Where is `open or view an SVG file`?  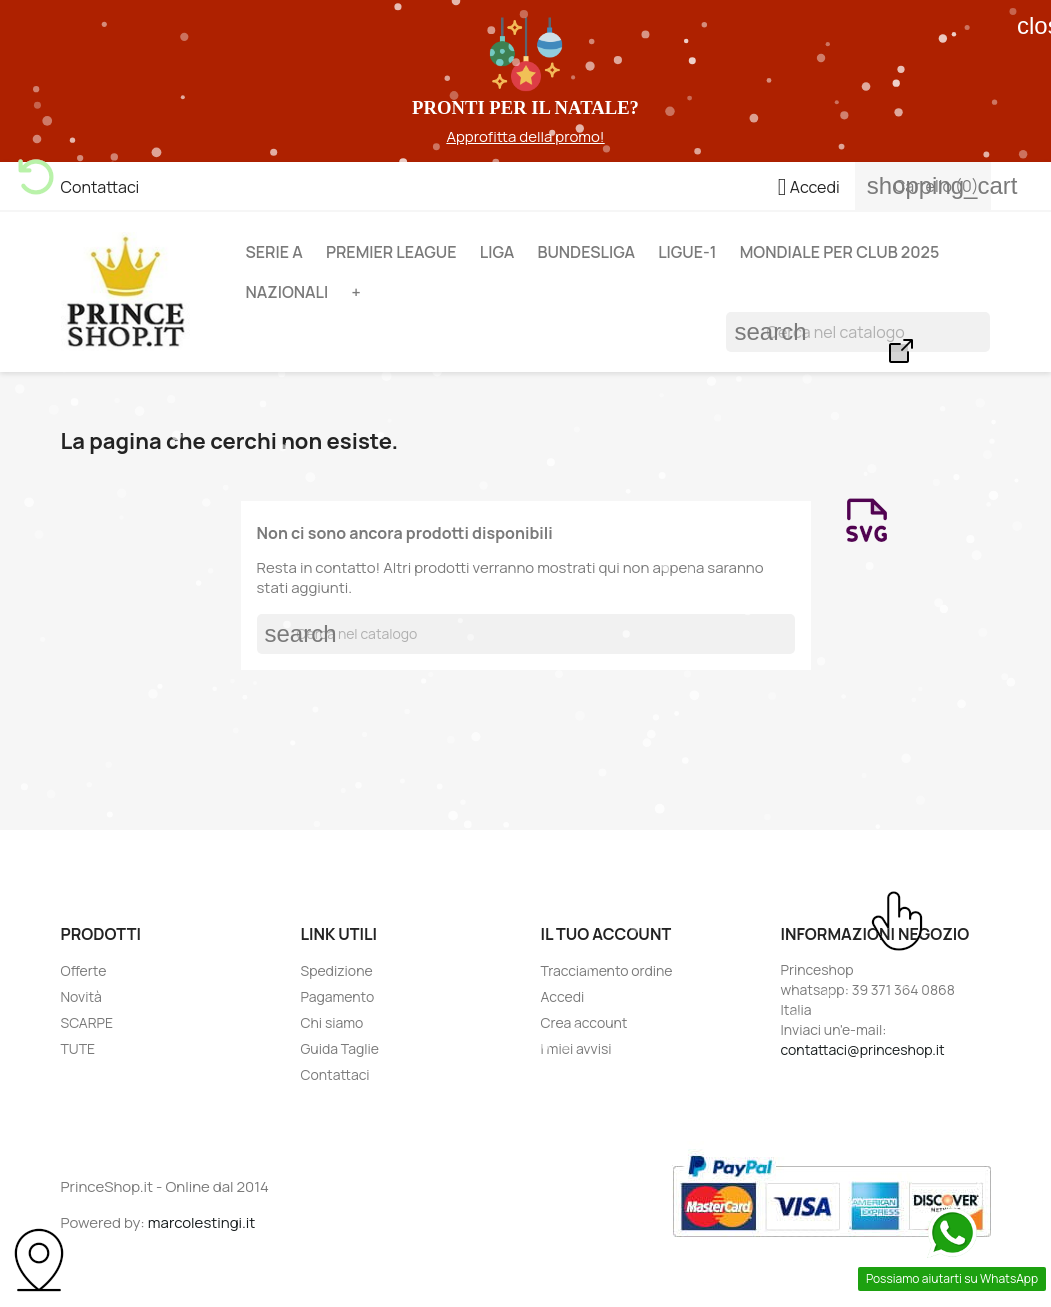 open or view an SVG file is located at coordinates (867, 522).